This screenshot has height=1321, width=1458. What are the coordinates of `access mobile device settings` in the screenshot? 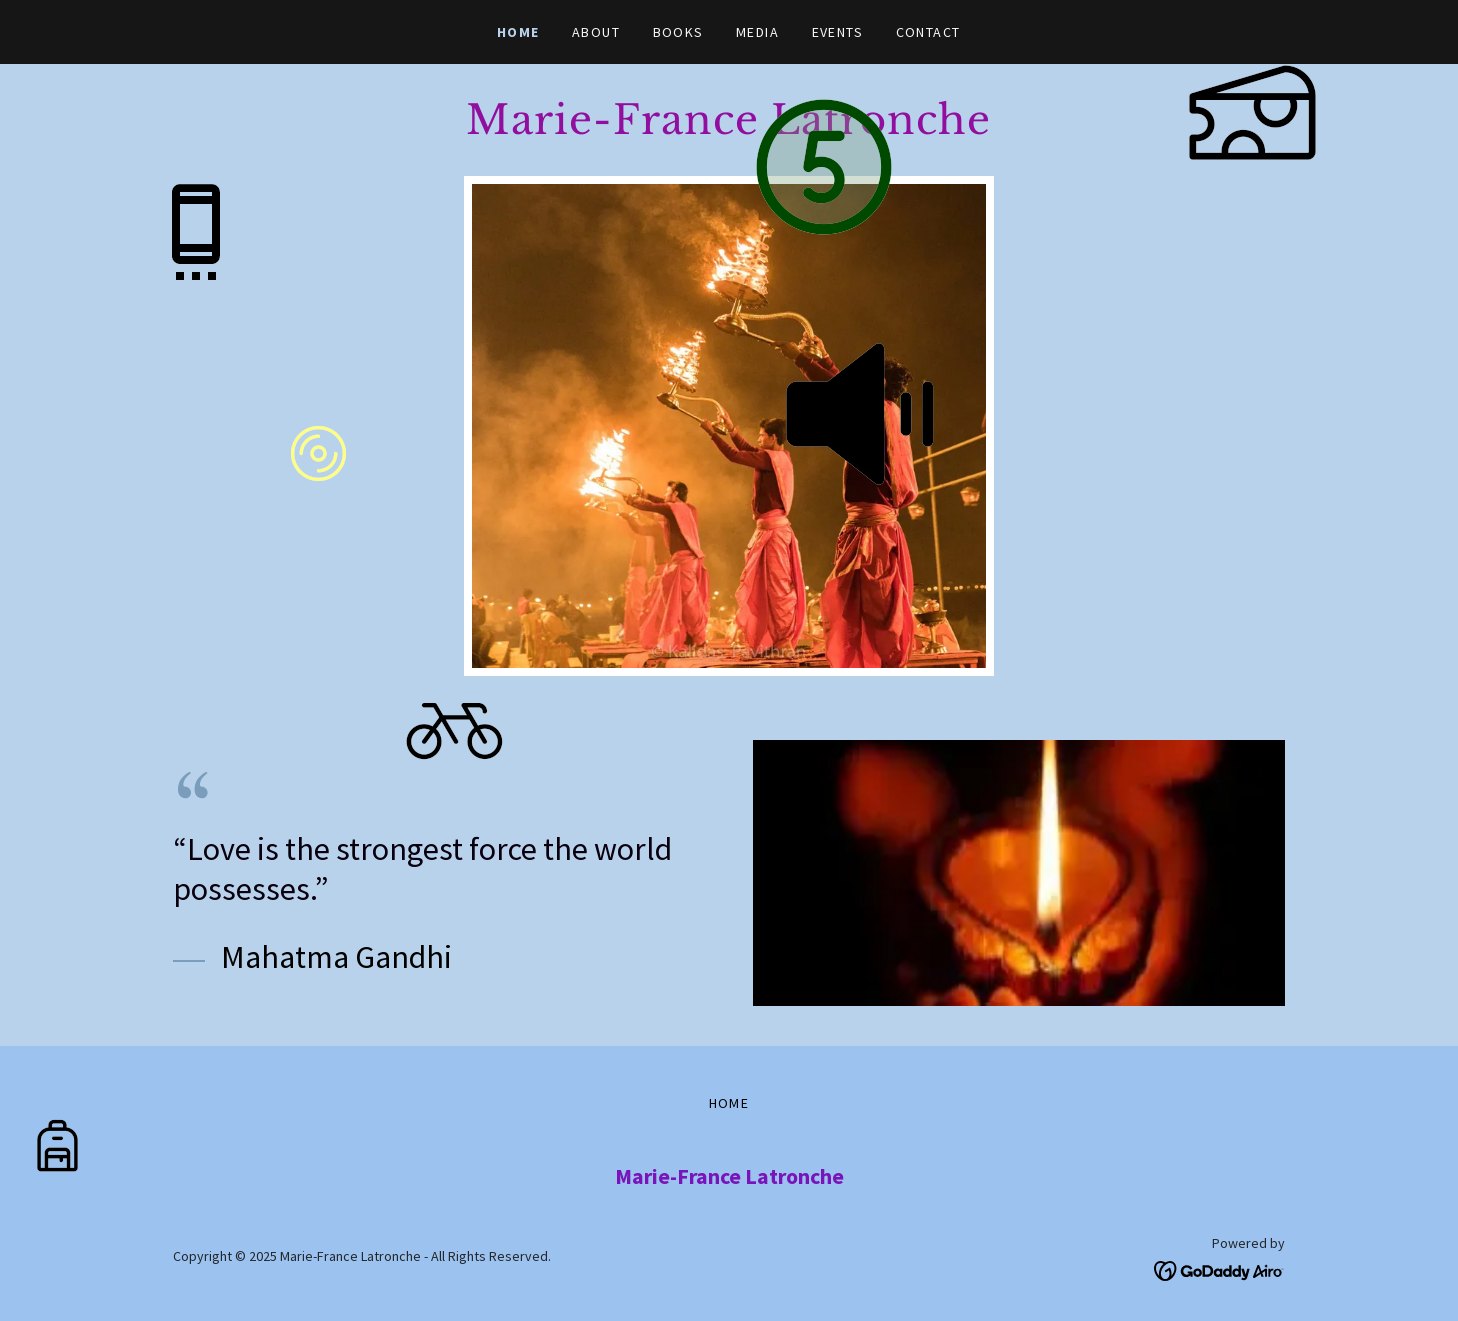 It's located at (196, 232).